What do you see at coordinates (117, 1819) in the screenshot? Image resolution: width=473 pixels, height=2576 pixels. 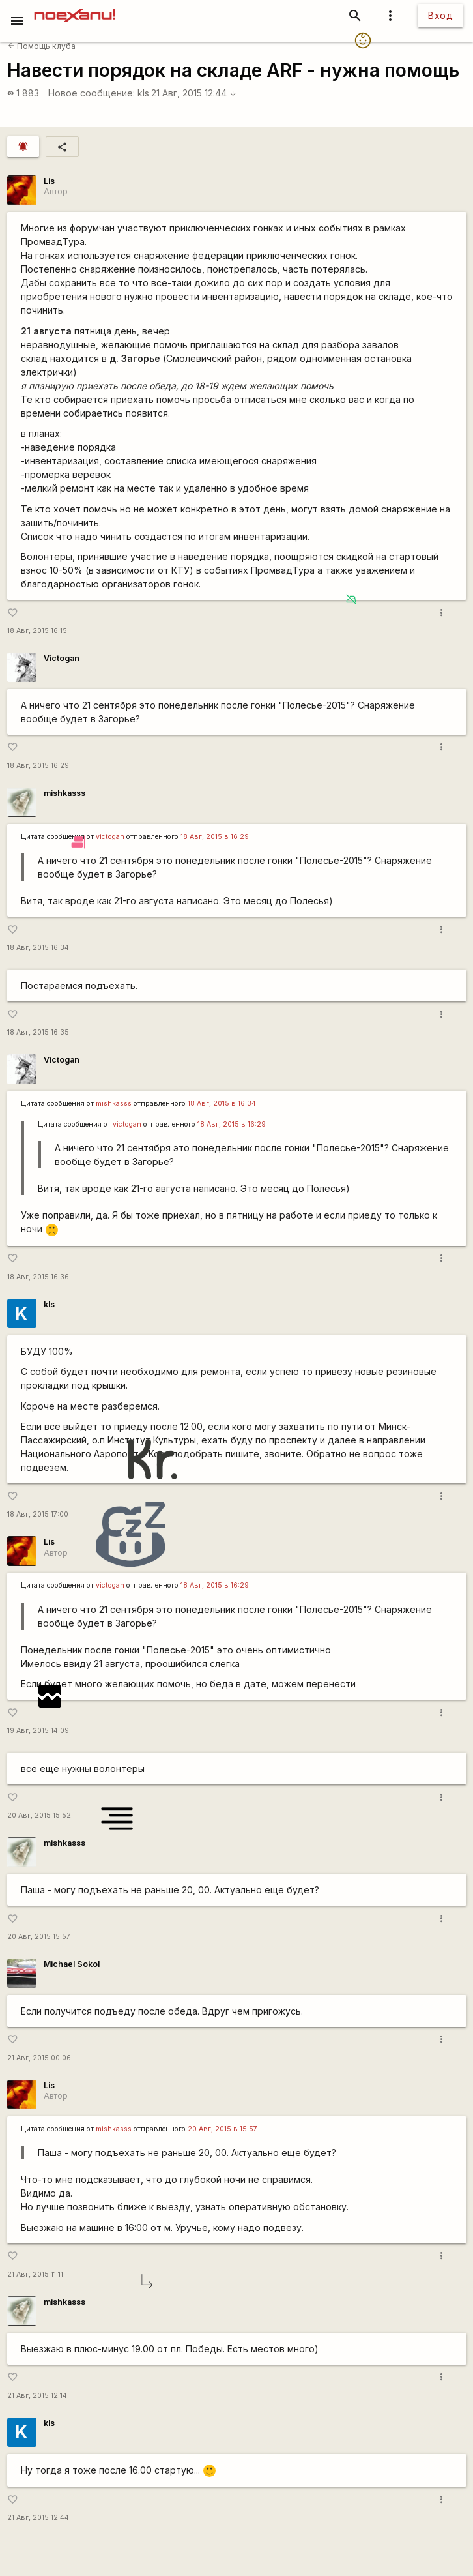 I see `align text to the right` at bounding box center [117, 1819].